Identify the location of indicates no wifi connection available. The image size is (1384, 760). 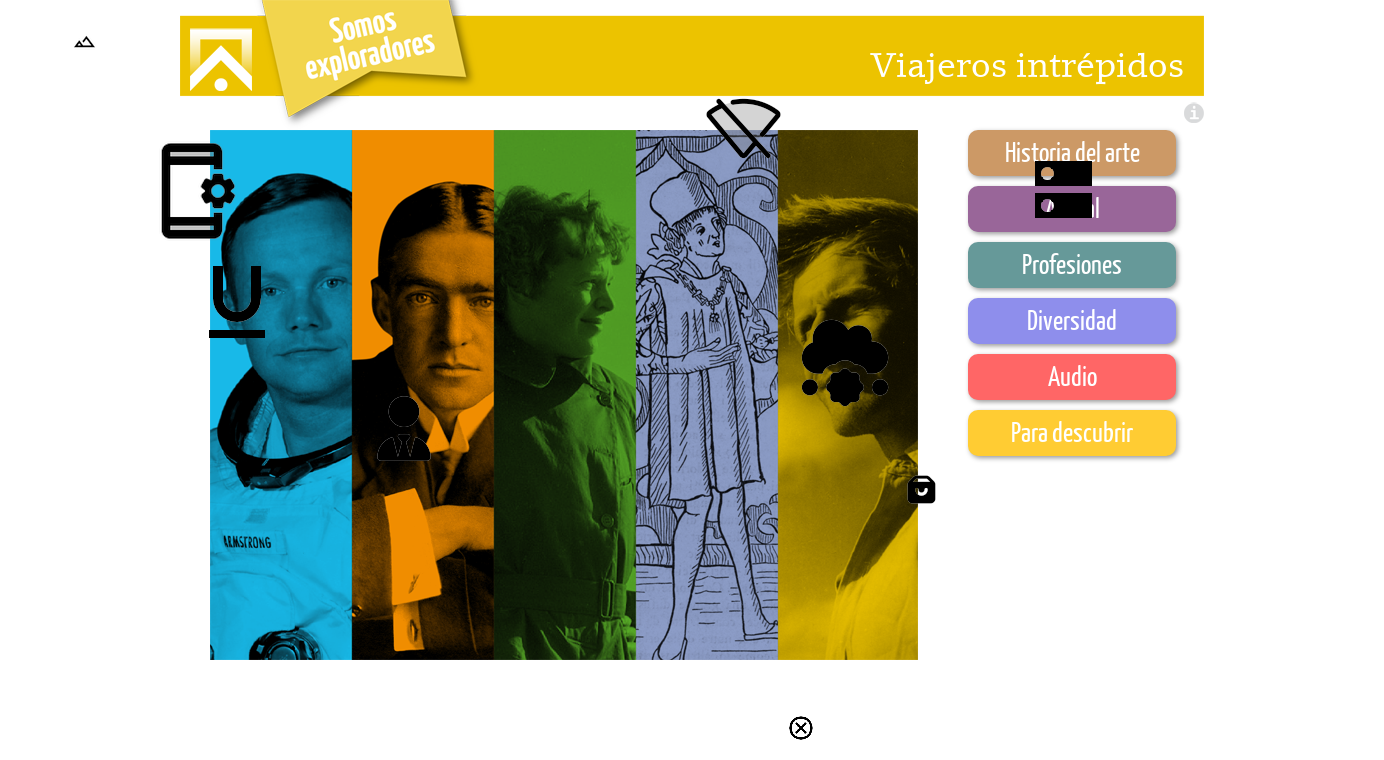
(743, 128).